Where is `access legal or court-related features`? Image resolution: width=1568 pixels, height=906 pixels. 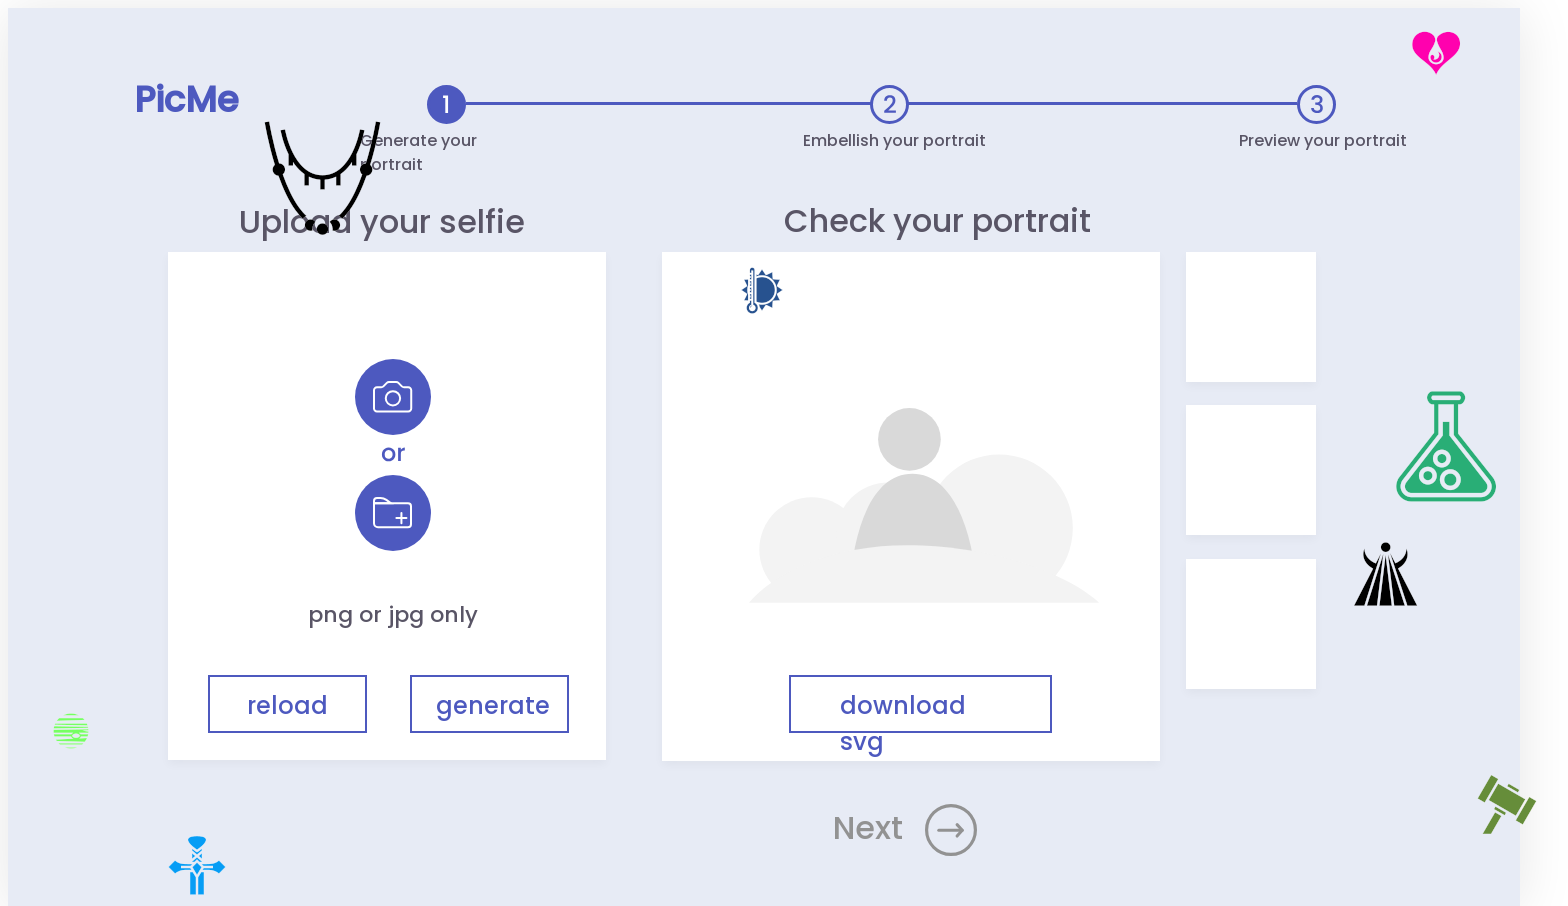
access legal or court-related features is located at coordinates (1507, 804).